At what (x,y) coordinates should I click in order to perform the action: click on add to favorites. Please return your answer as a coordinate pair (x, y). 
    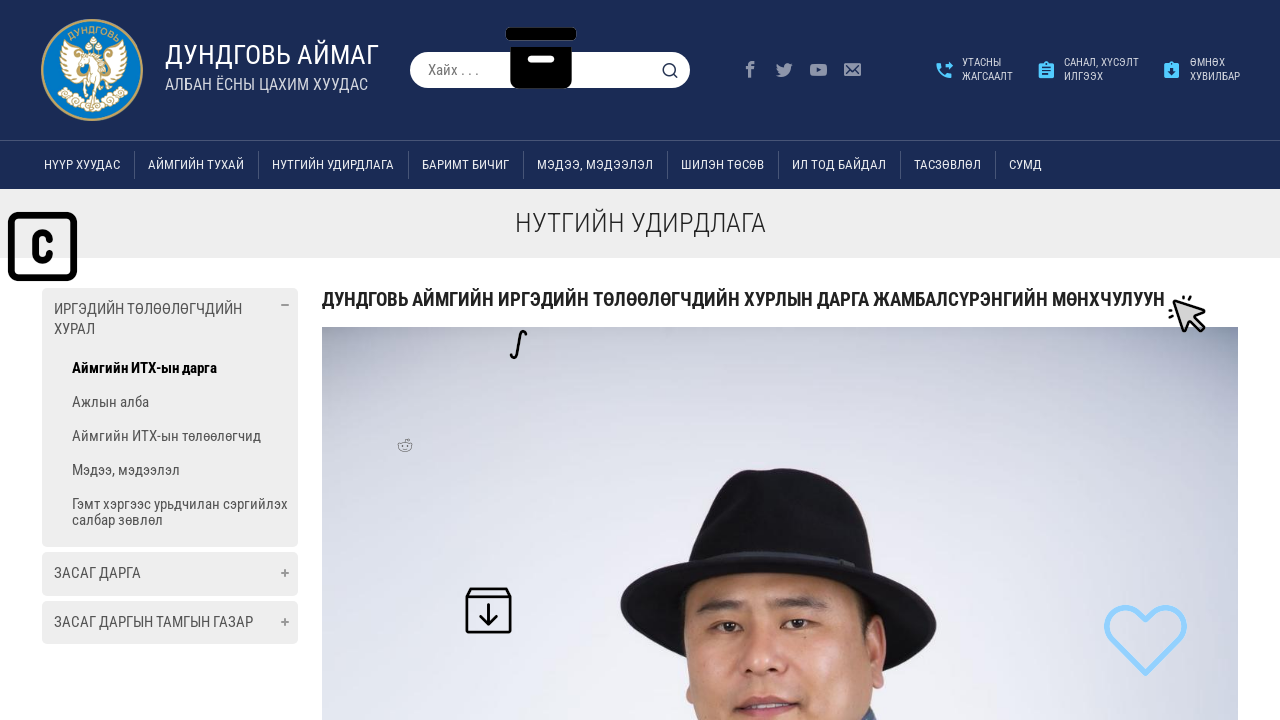
    Looking at the image, I should click on (1145, 637).